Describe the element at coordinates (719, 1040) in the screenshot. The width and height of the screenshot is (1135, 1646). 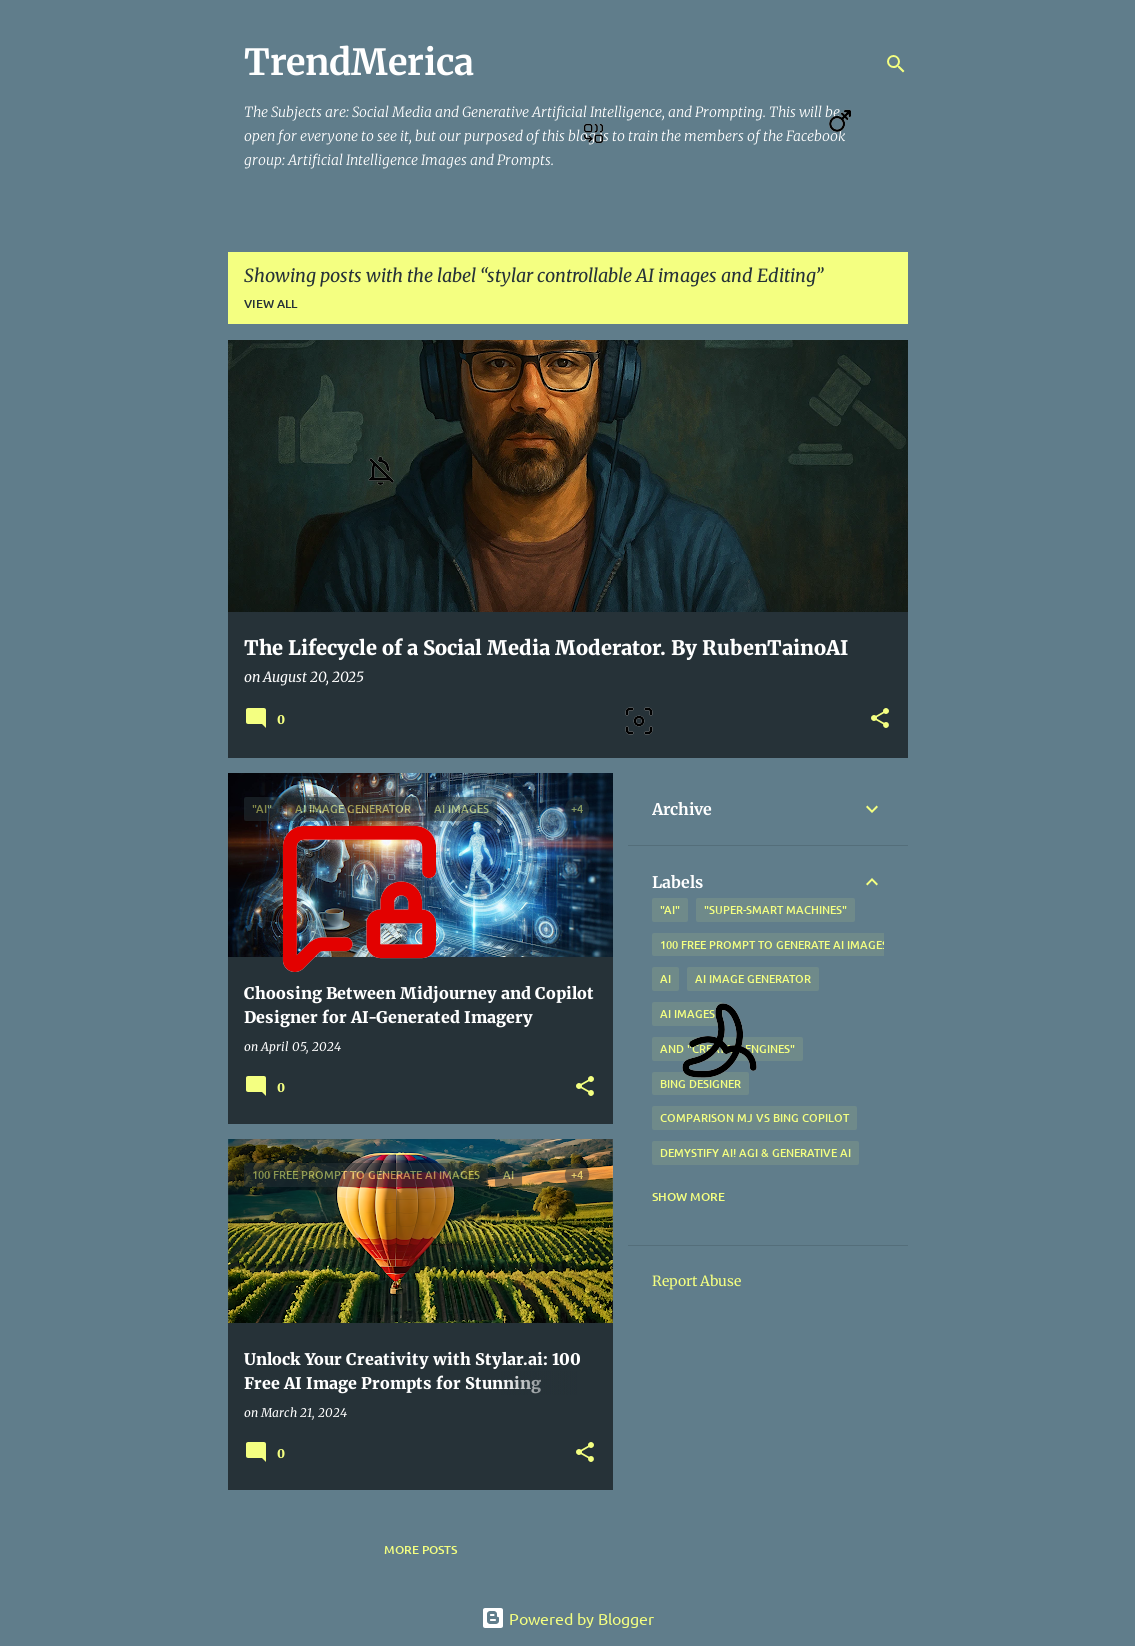
I see `food or fruit category indicator` at that location.